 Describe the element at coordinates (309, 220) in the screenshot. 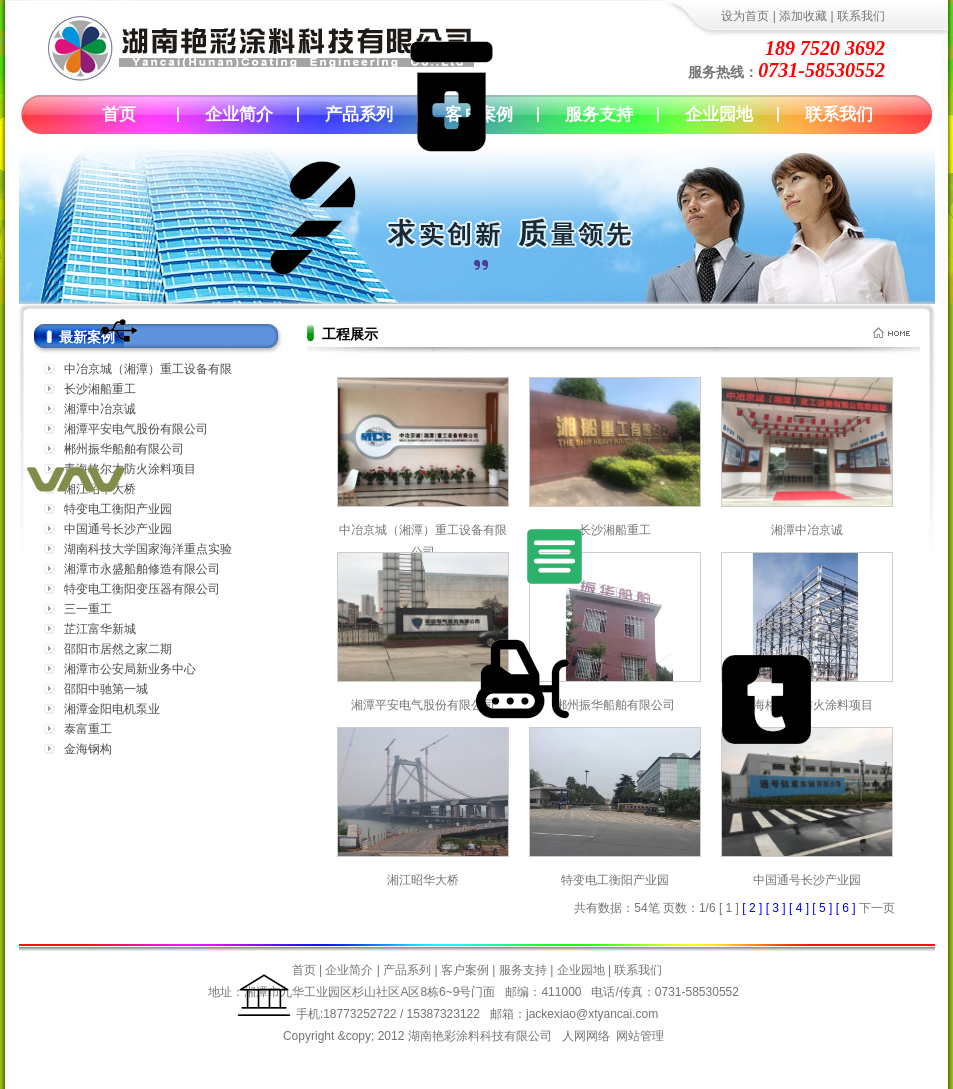

I see `indicates holiday or seasonal content` at that location.